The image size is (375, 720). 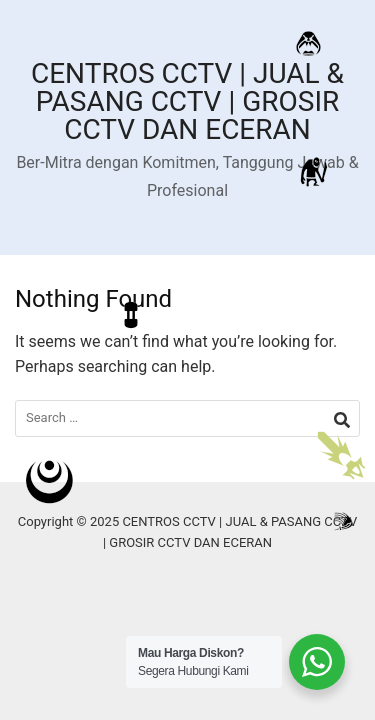 What do you see at coordinates (343, 521) in the screenshot?
I see `activate blade sweep attack` at bounding box center [343, 521].